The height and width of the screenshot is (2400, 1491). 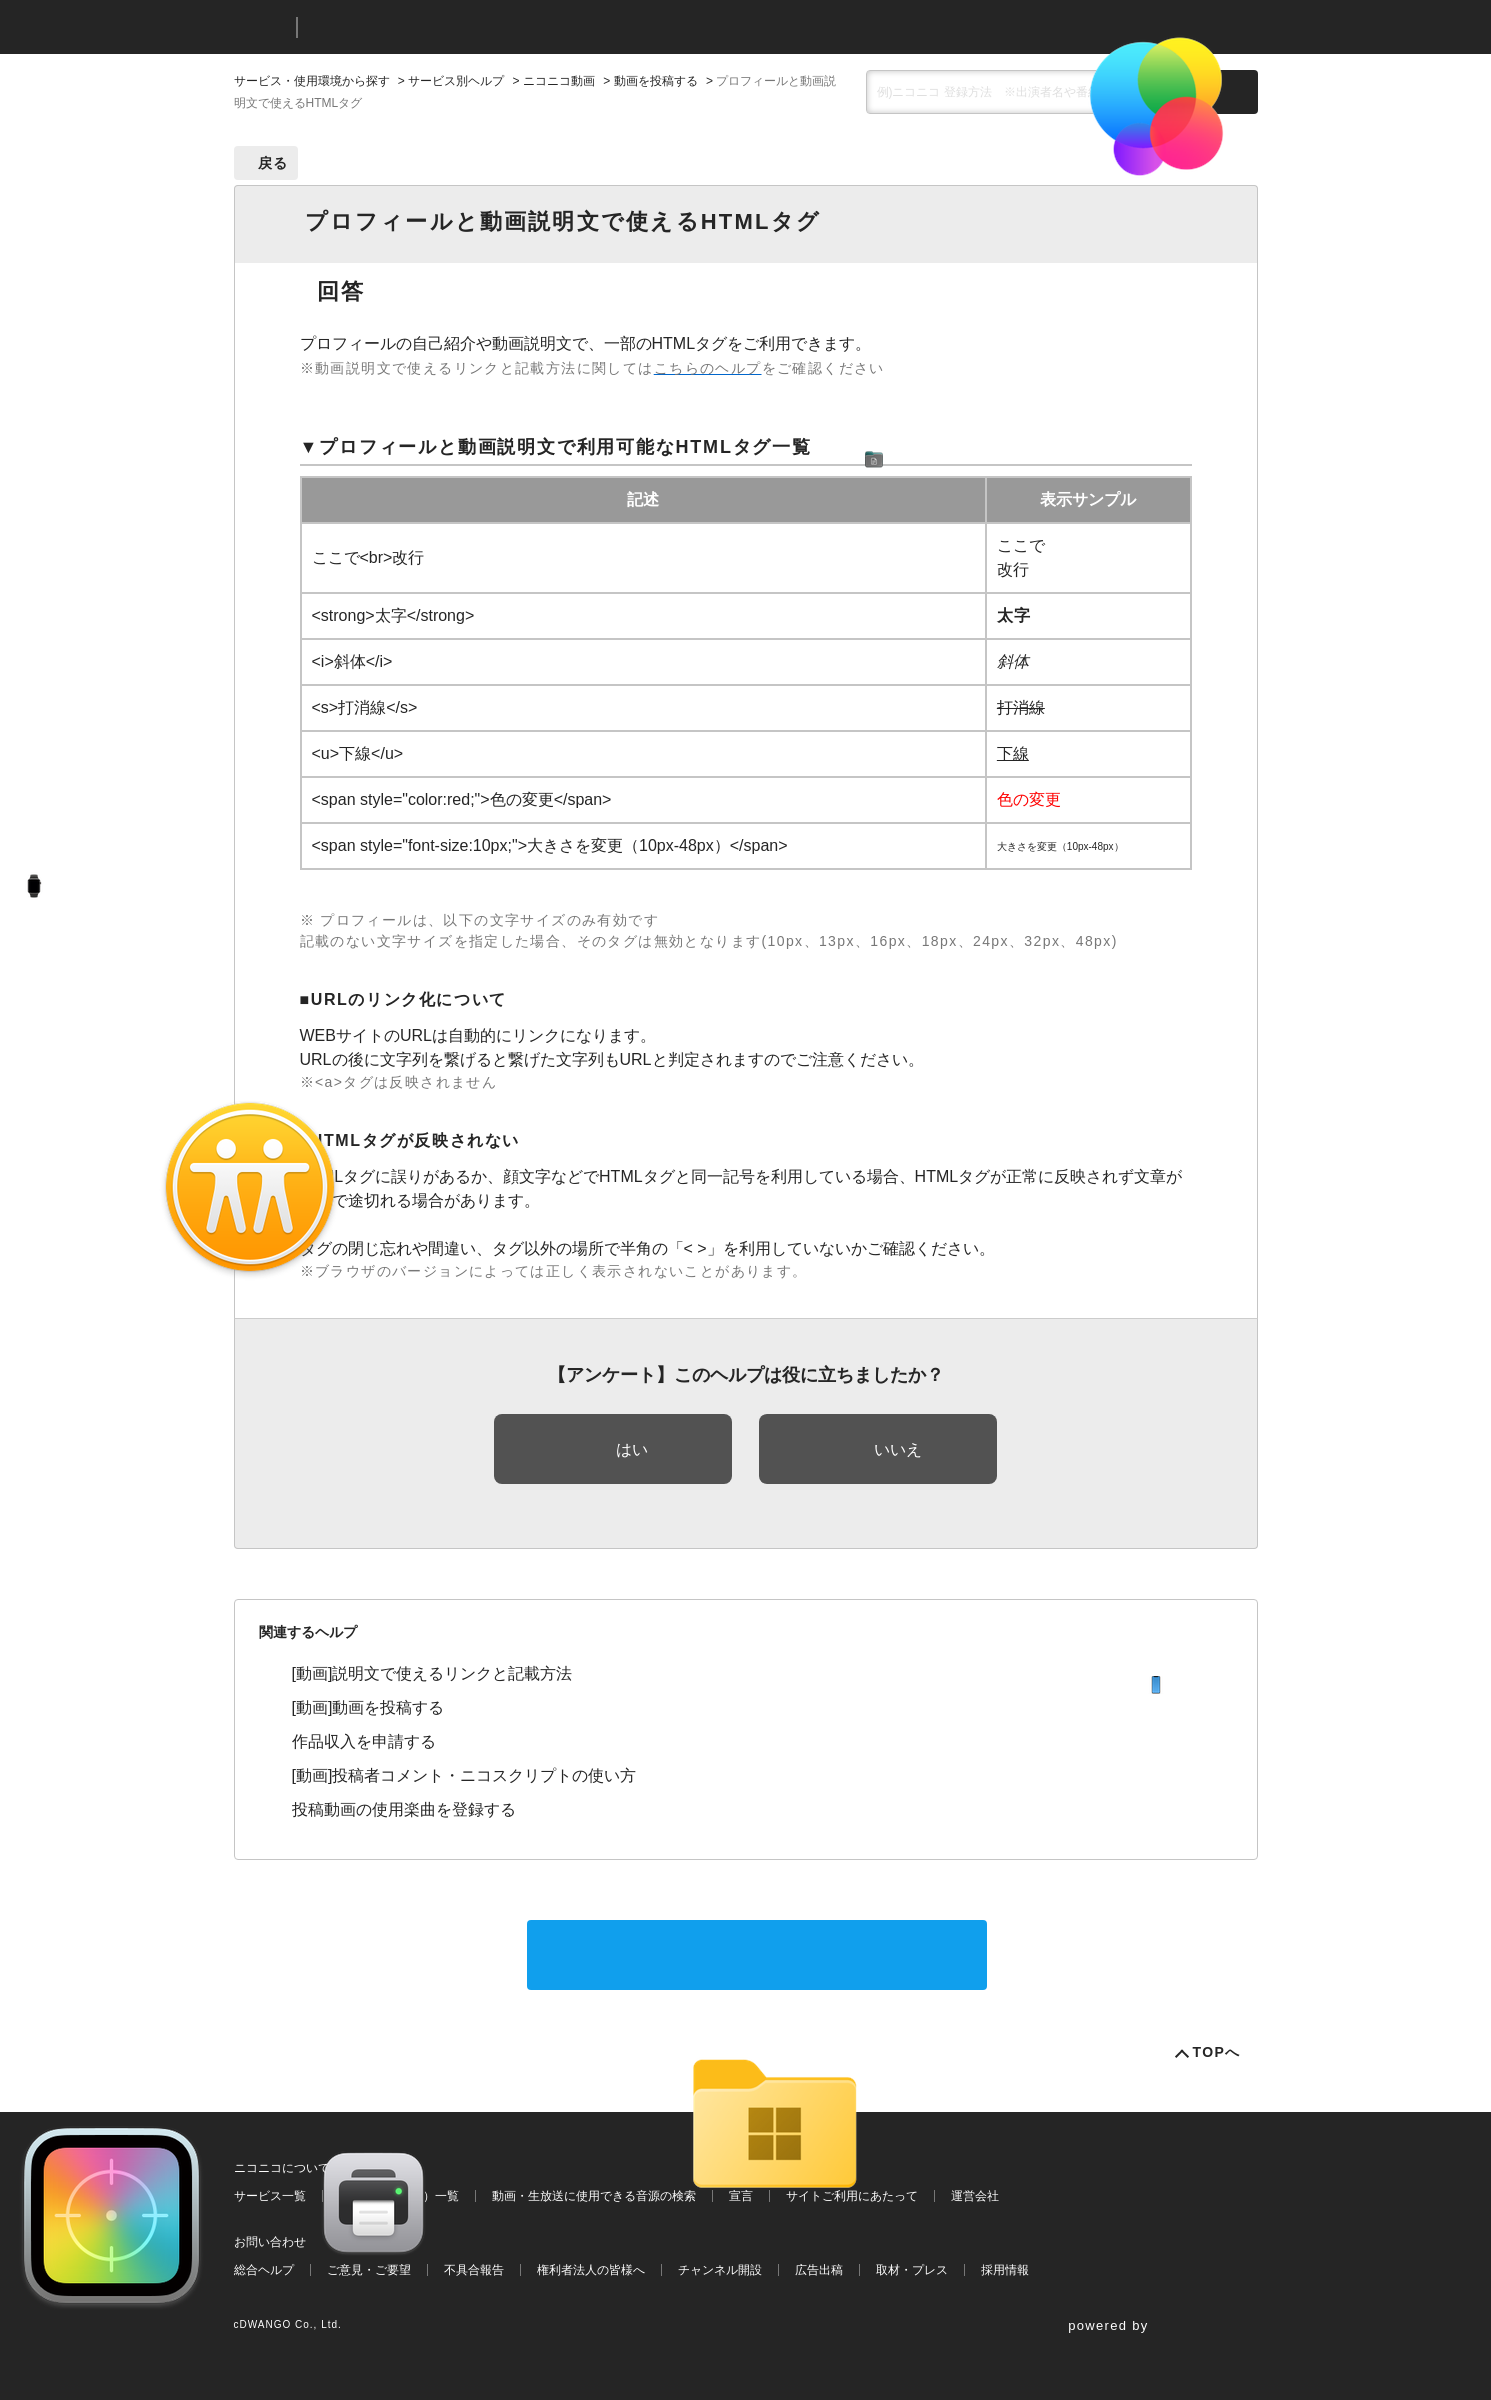 What do you see at coordinates (874, 459) in the screenshot?
I see `open your documents folder` at bounding box center [874, 459].